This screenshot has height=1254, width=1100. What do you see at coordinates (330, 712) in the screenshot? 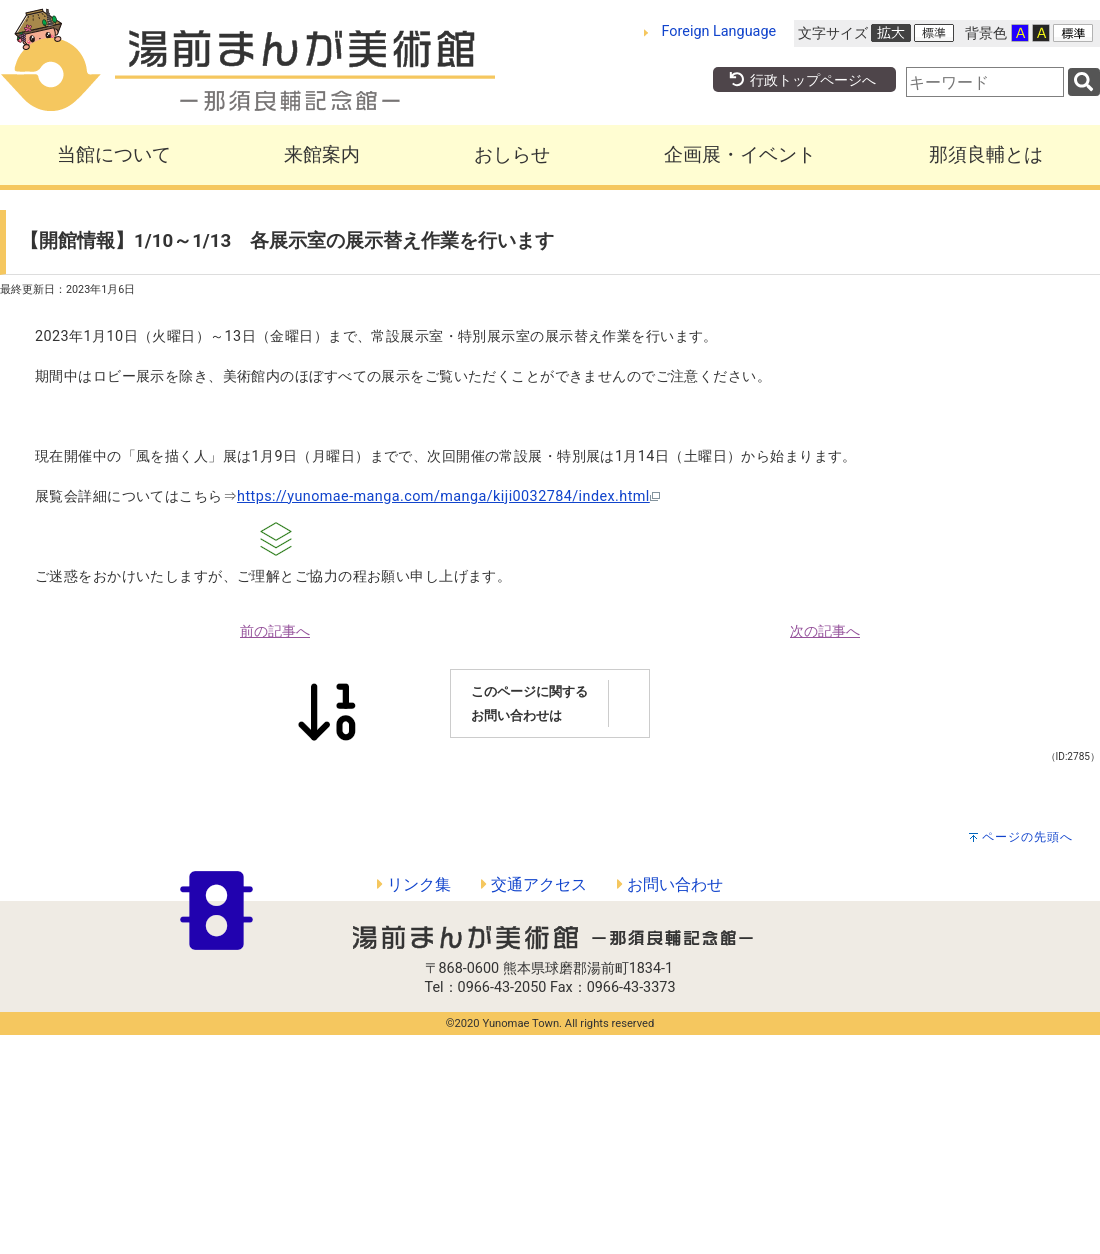
I see `sort numerically in descending order` at bounding box center [330, 712].